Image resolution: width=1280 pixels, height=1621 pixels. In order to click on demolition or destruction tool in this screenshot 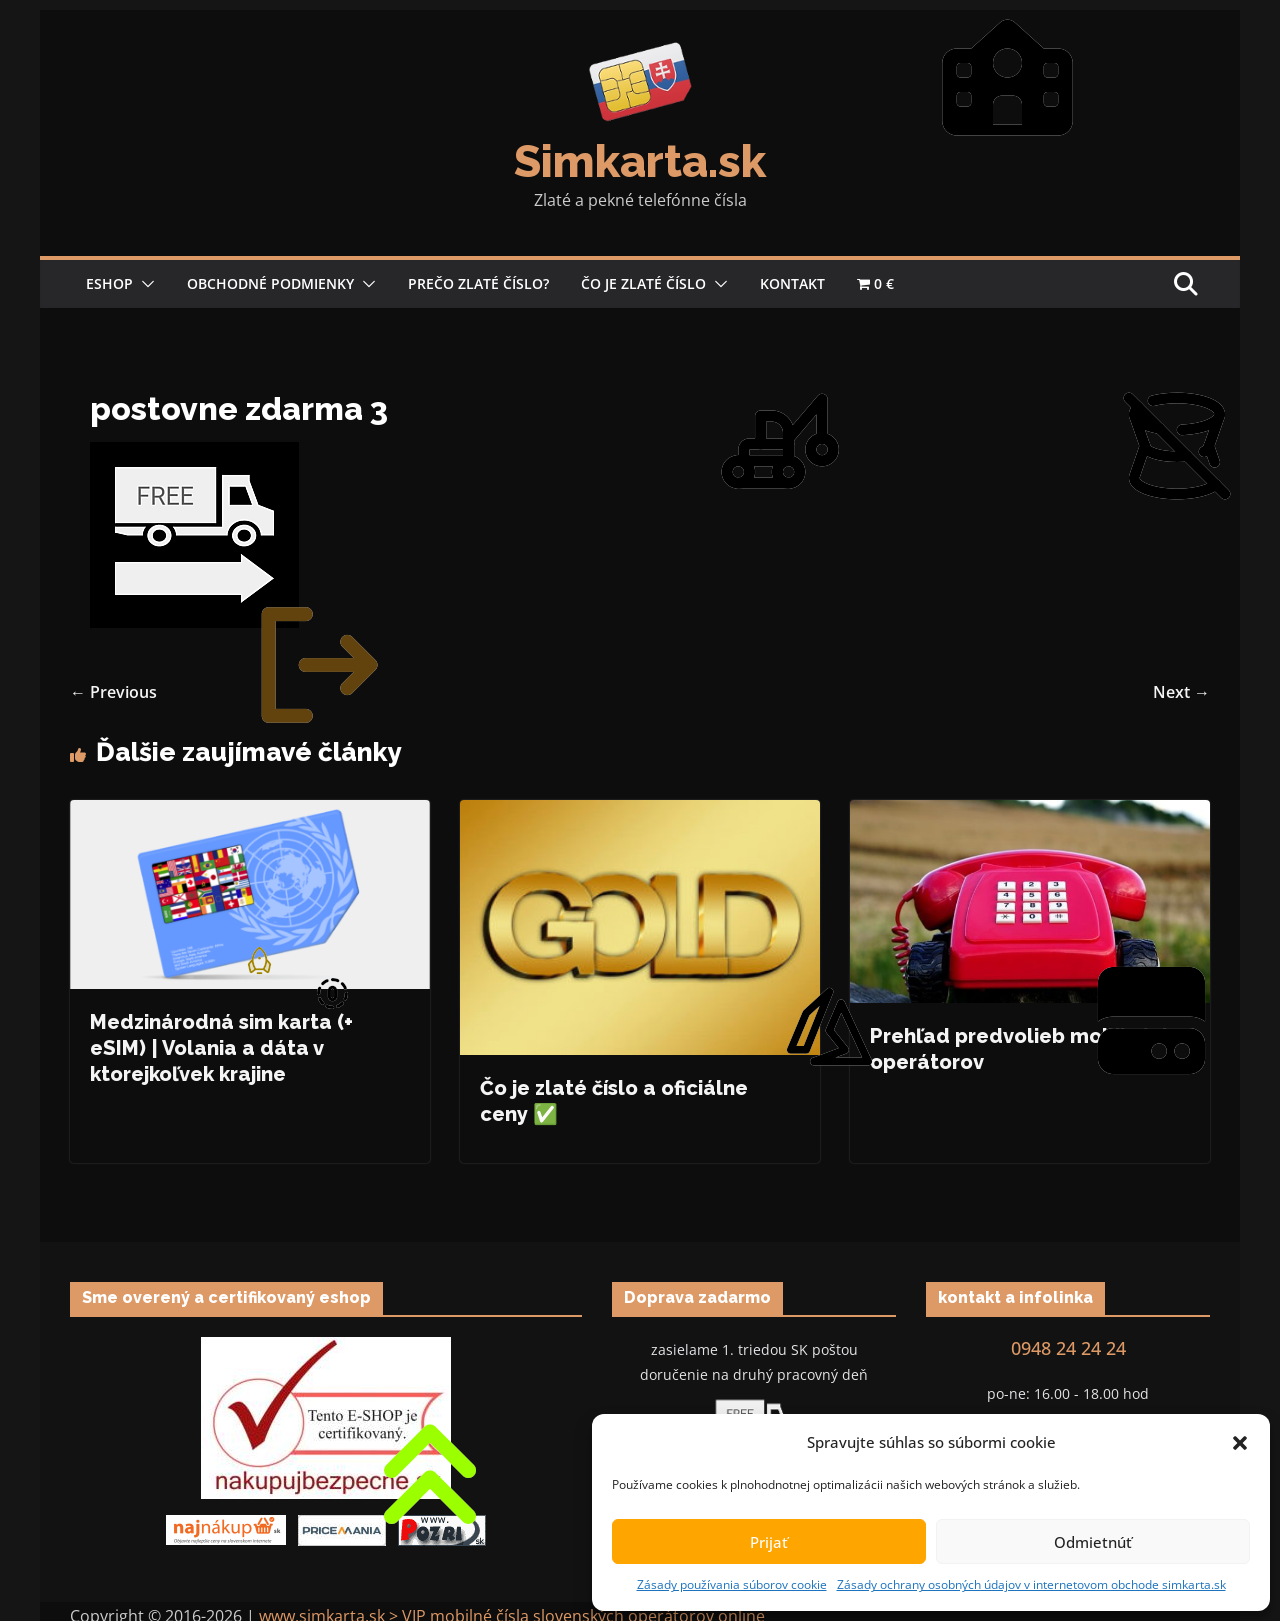, I will do `click(783, 444)`.